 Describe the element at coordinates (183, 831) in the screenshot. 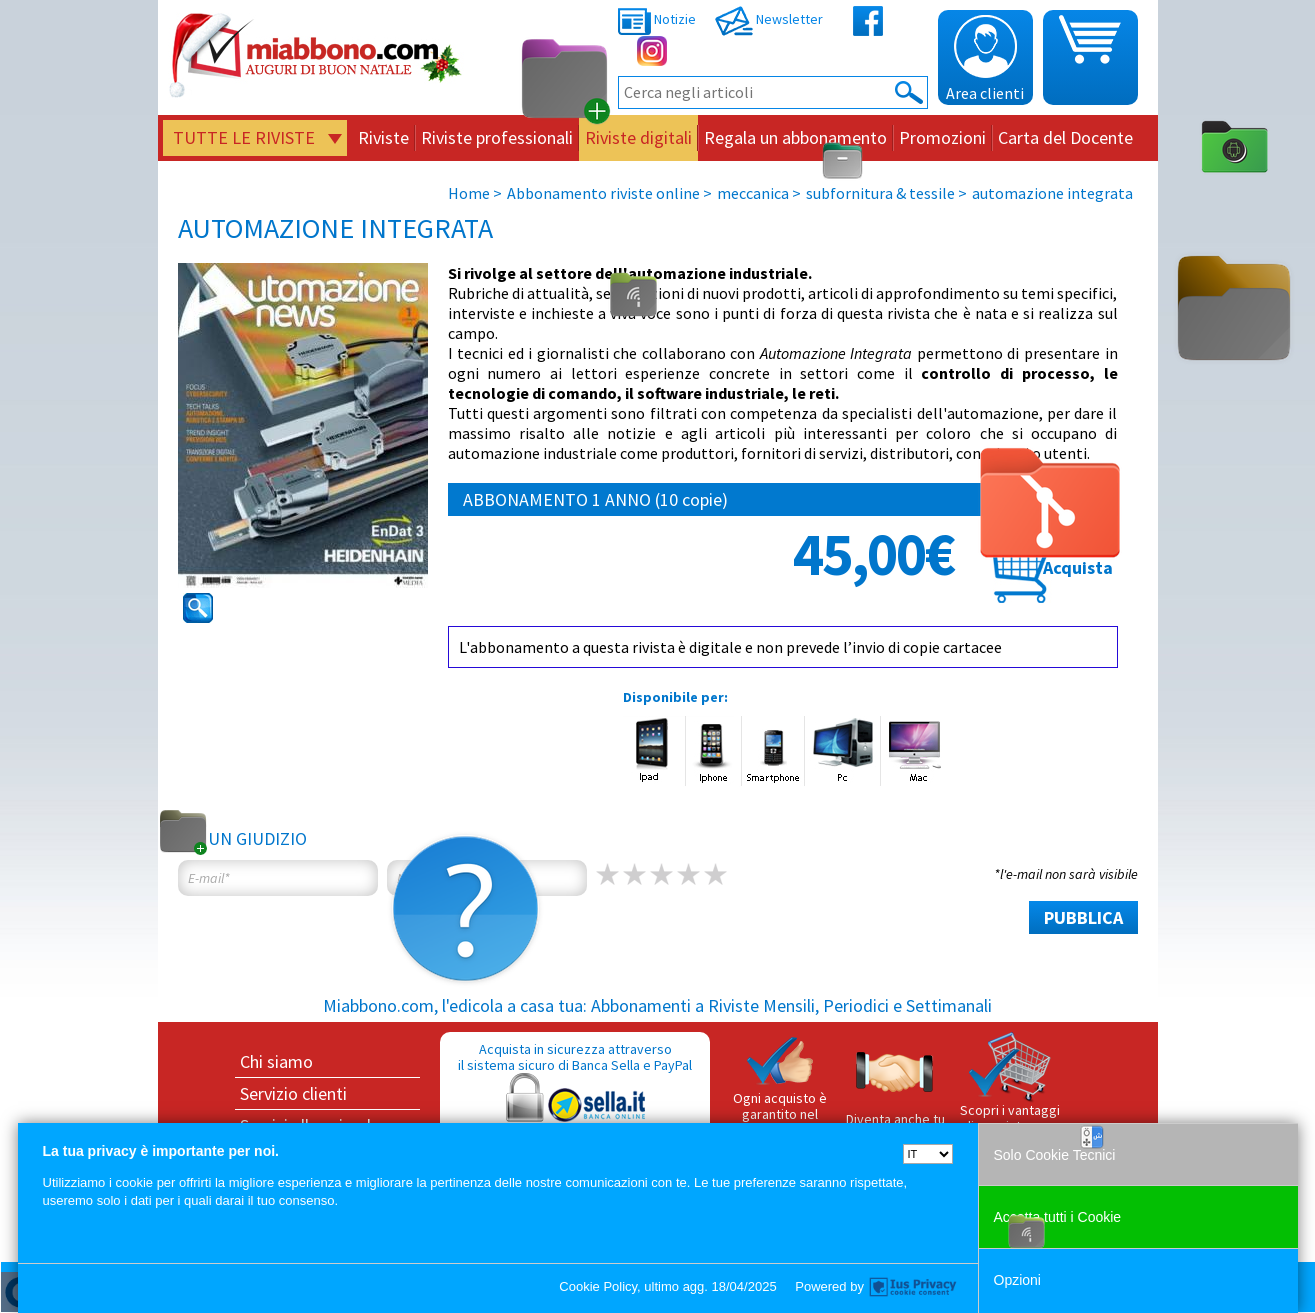

I see `create a new folder` at that location.